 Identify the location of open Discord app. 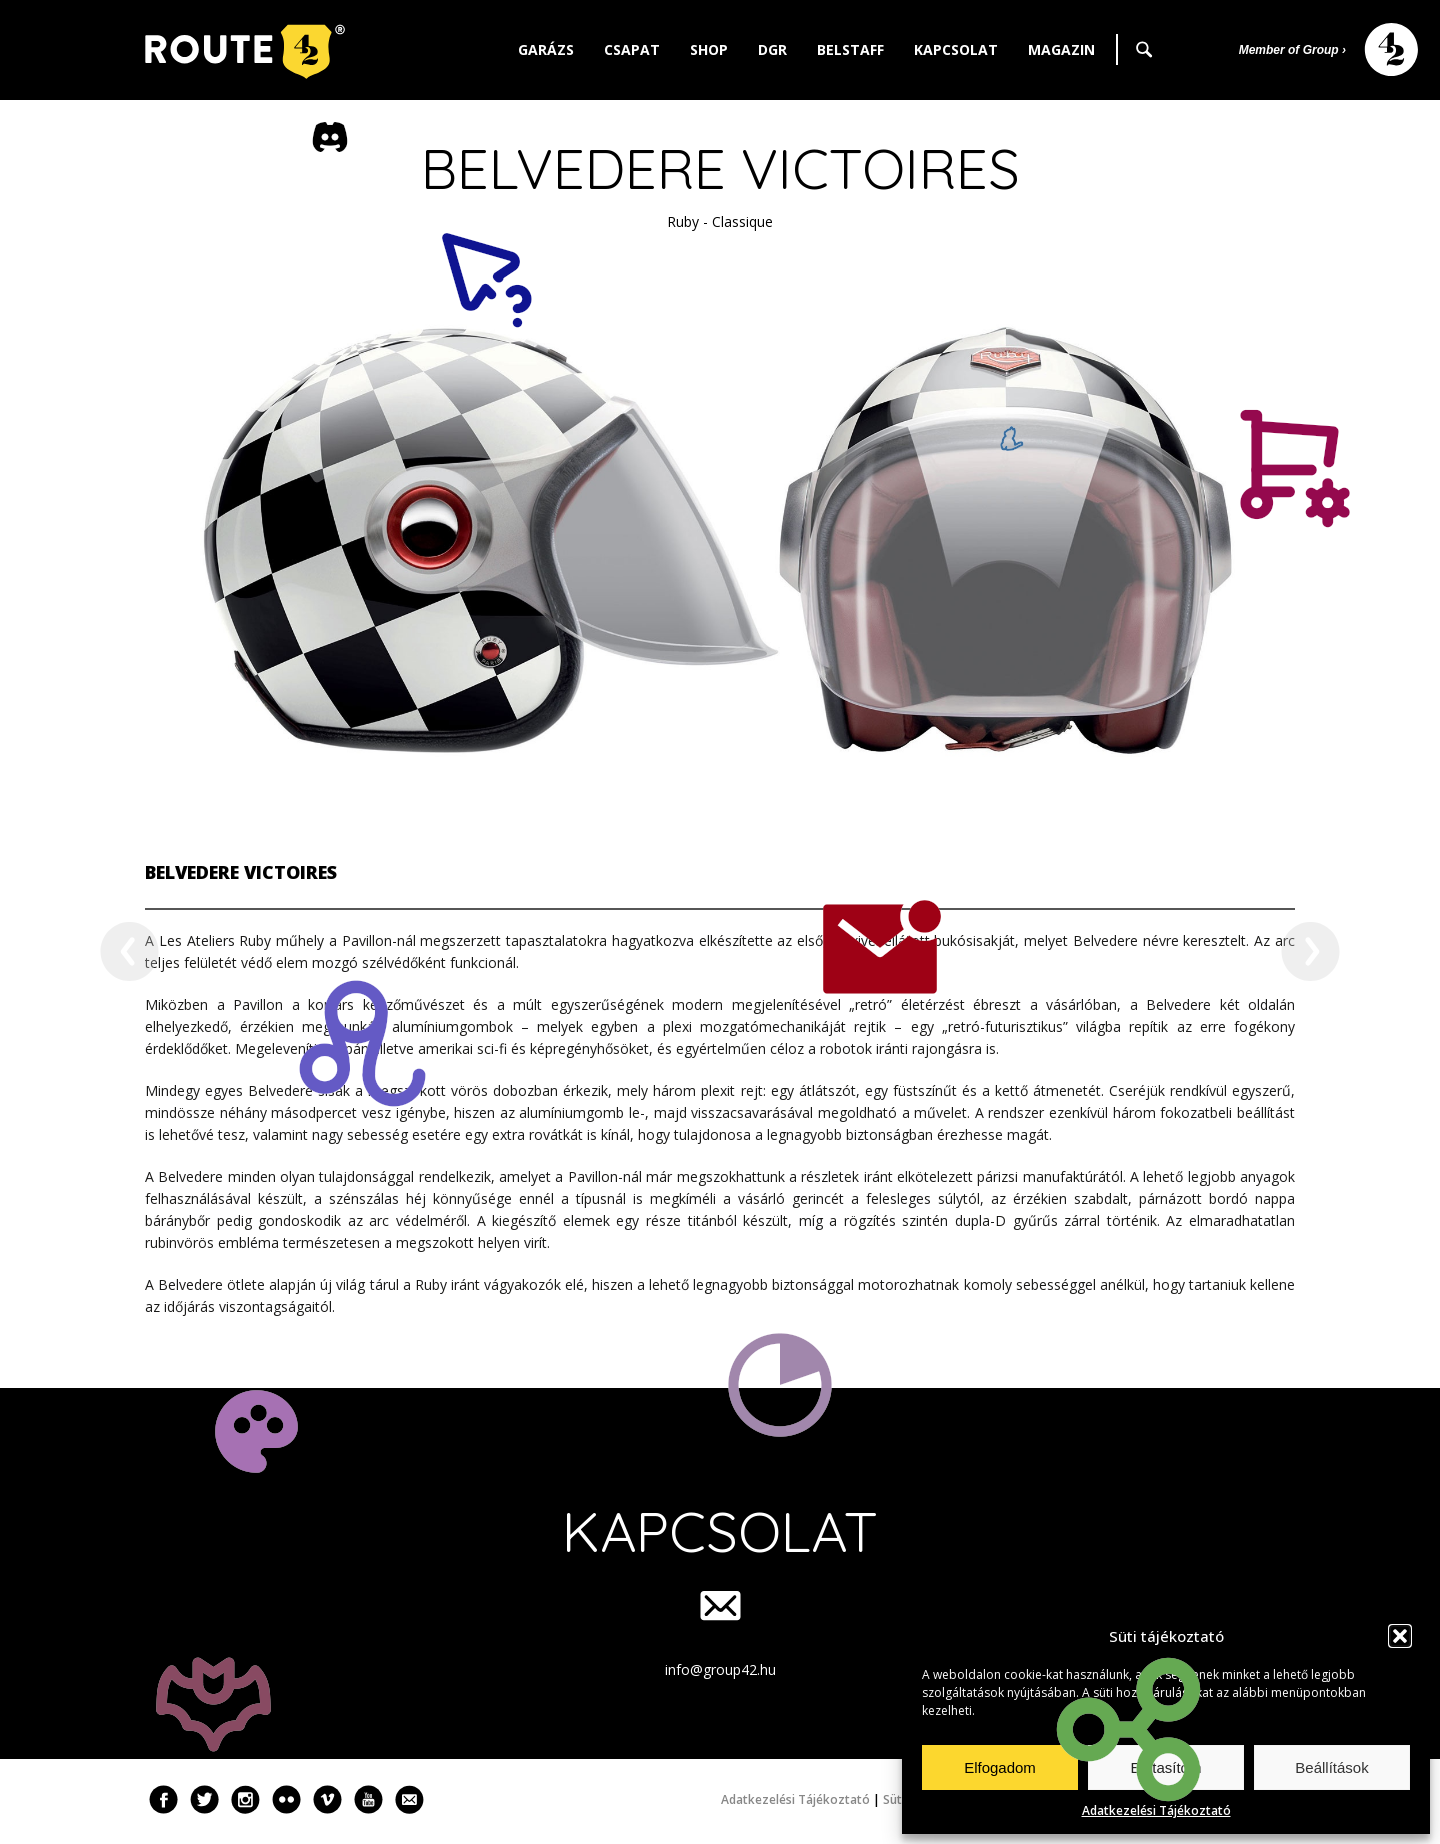
(330, 137).